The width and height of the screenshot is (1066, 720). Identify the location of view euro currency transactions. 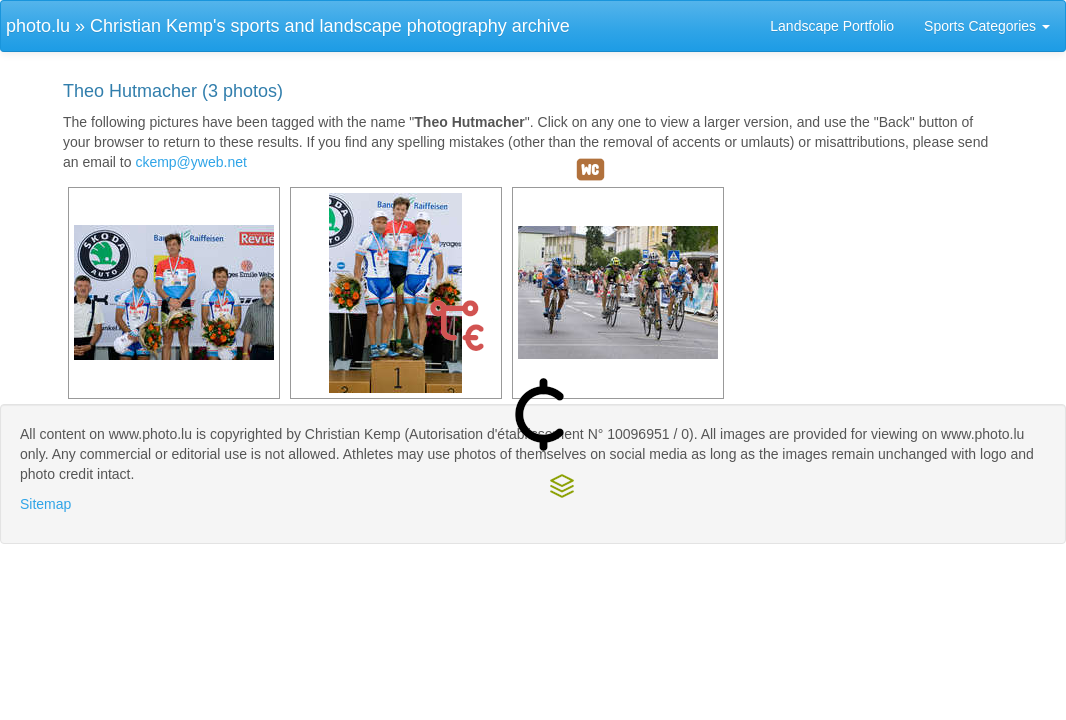
(457, 327).